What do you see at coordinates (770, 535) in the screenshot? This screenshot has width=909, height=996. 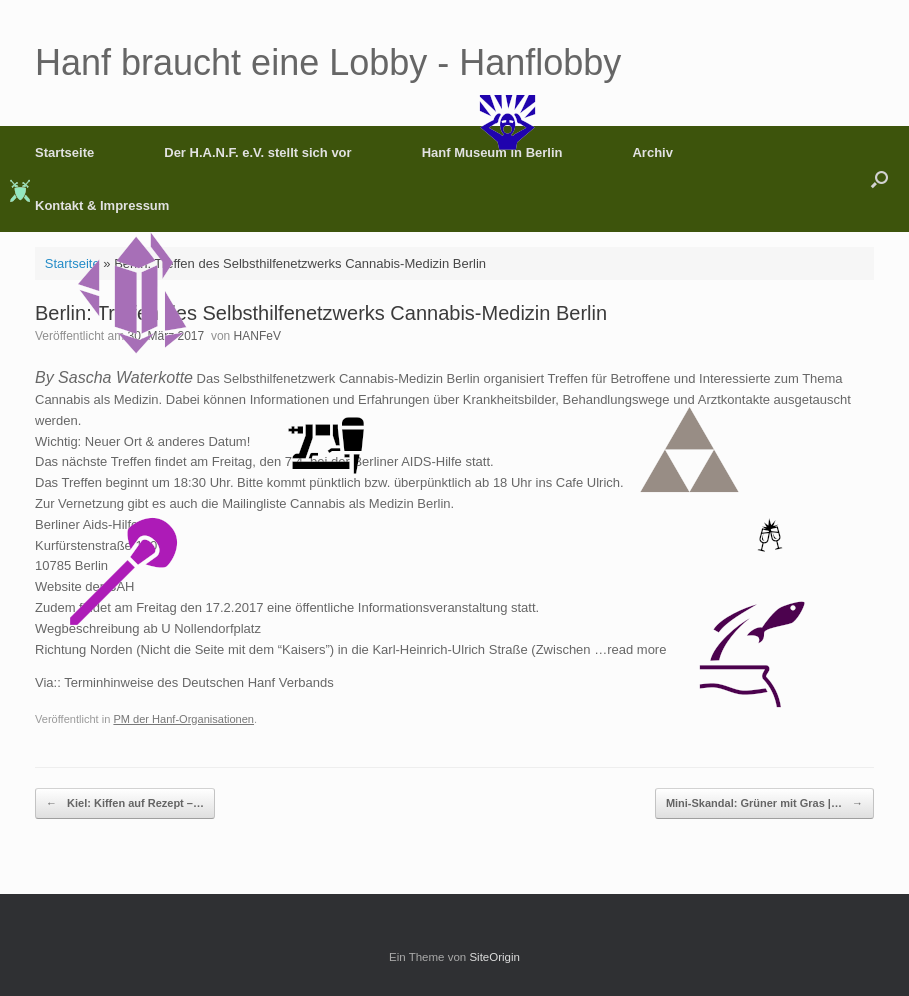 I see `celebrate an achievement or milestone` at bounding box center [770, 535].